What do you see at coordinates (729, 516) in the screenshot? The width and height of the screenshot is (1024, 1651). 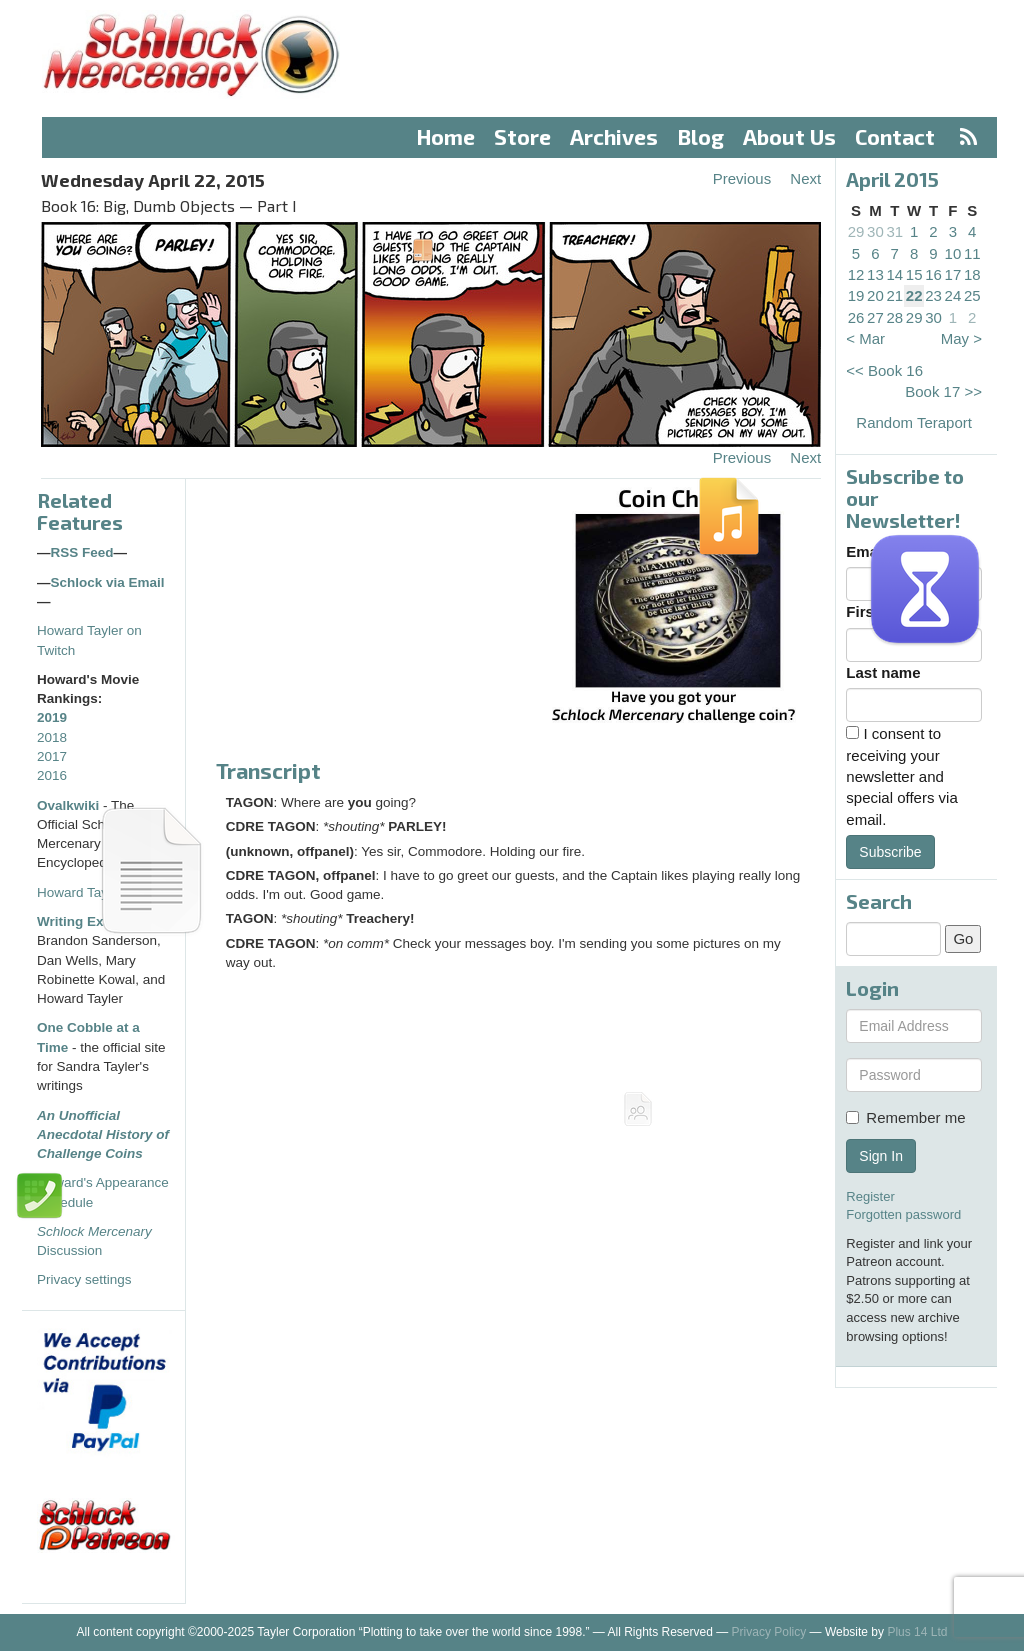 I see `an ogg audio file` at bounding box center [729, 516].